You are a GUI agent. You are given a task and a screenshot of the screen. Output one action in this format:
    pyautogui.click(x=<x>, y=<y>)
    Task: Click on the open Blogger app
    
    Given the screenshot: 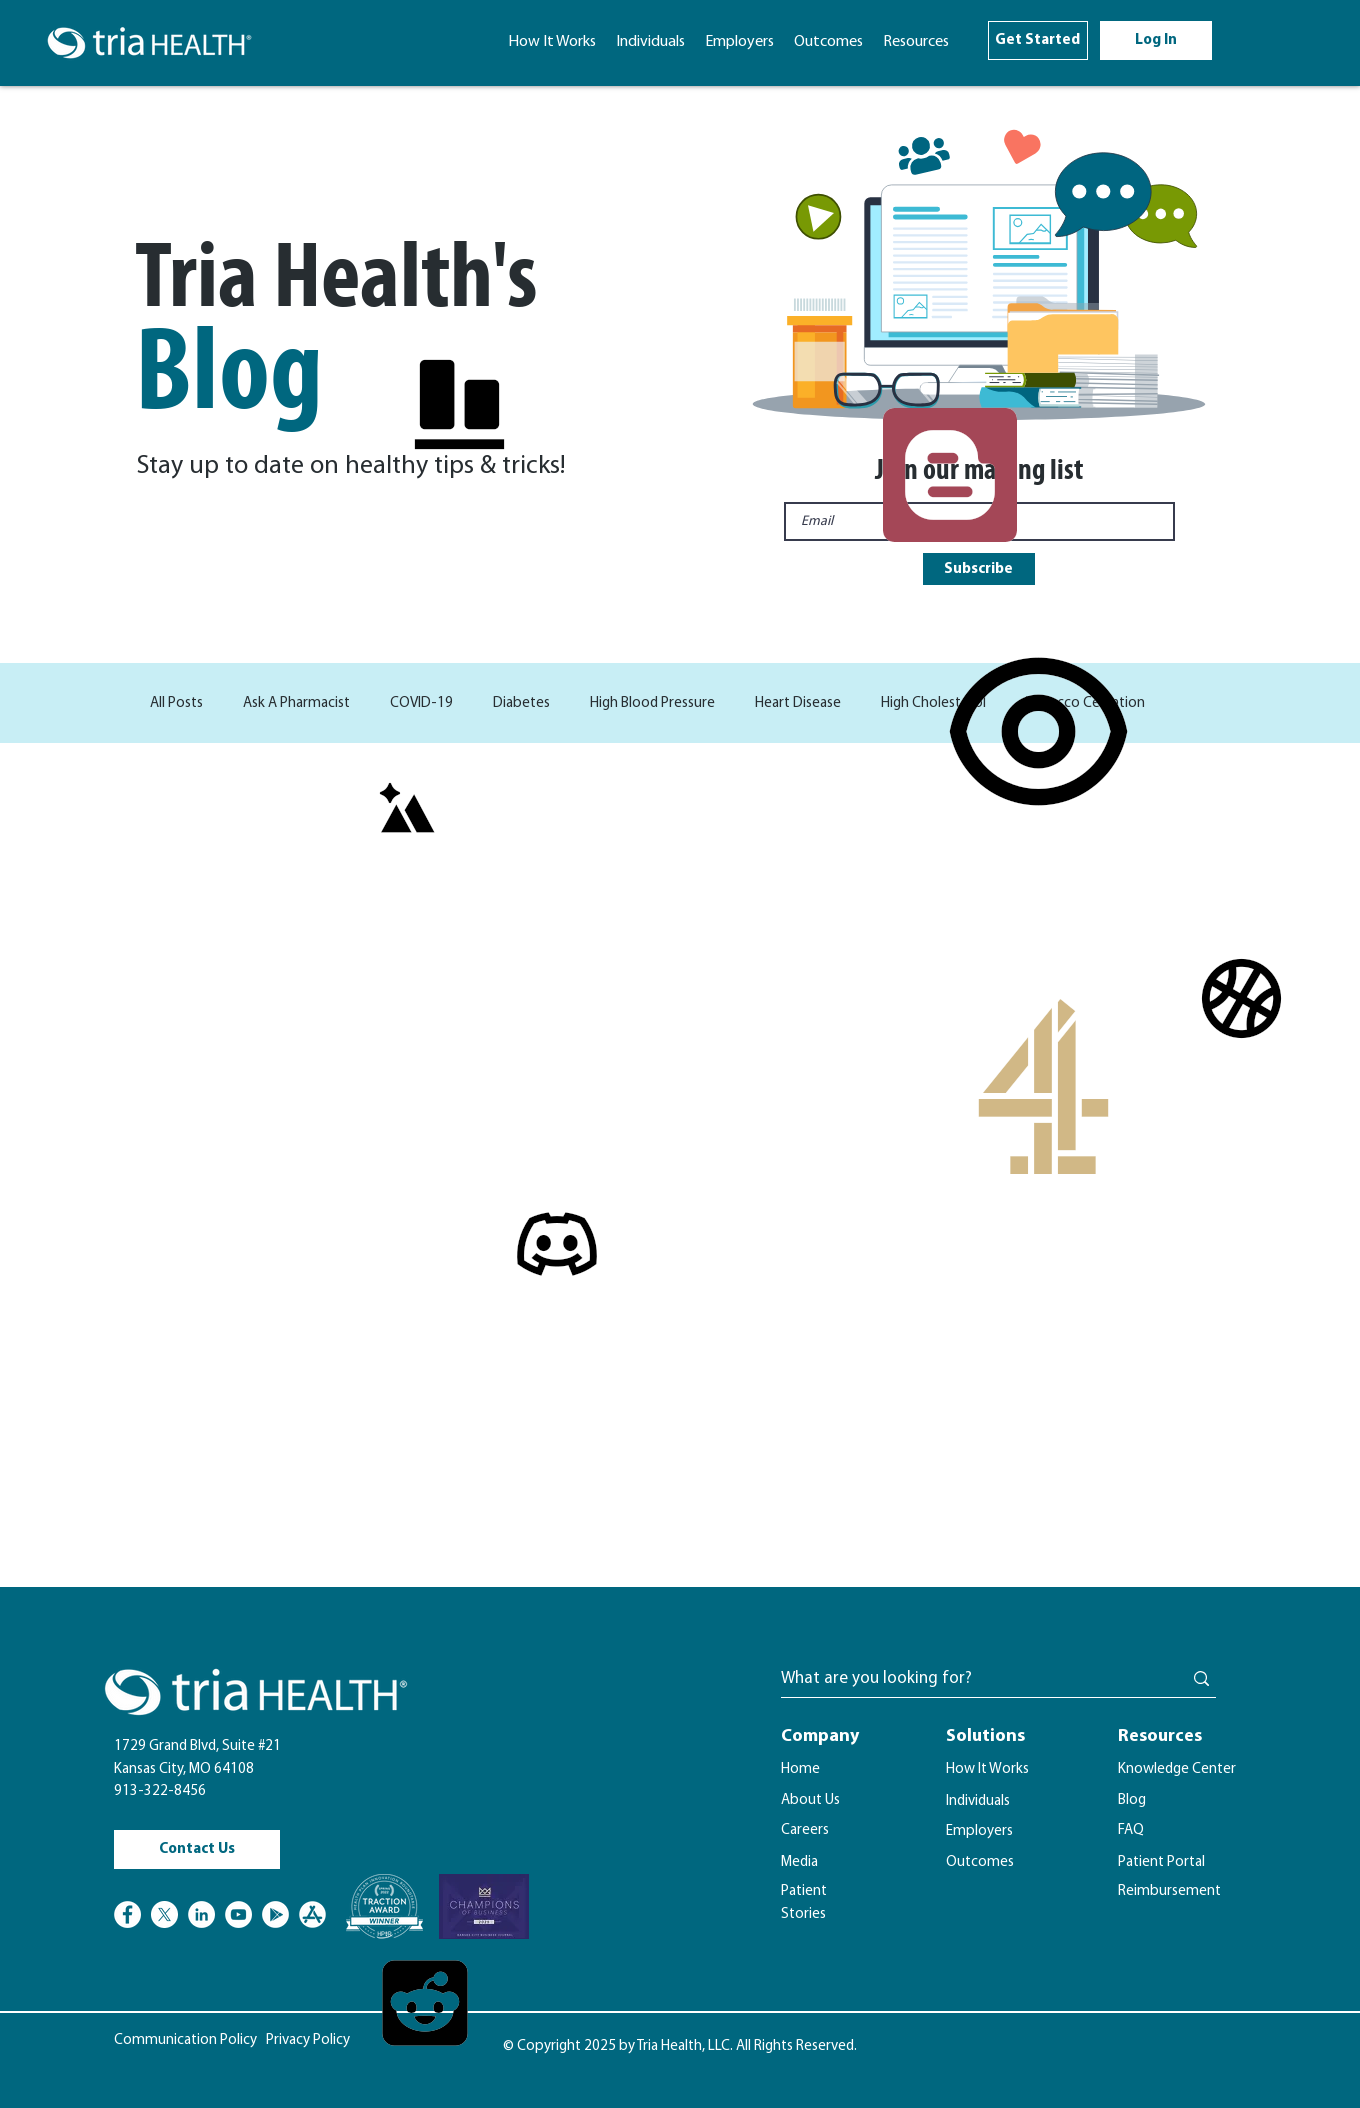 What is the action you would take?
    pyautogui.click(x=950, y=475)
    